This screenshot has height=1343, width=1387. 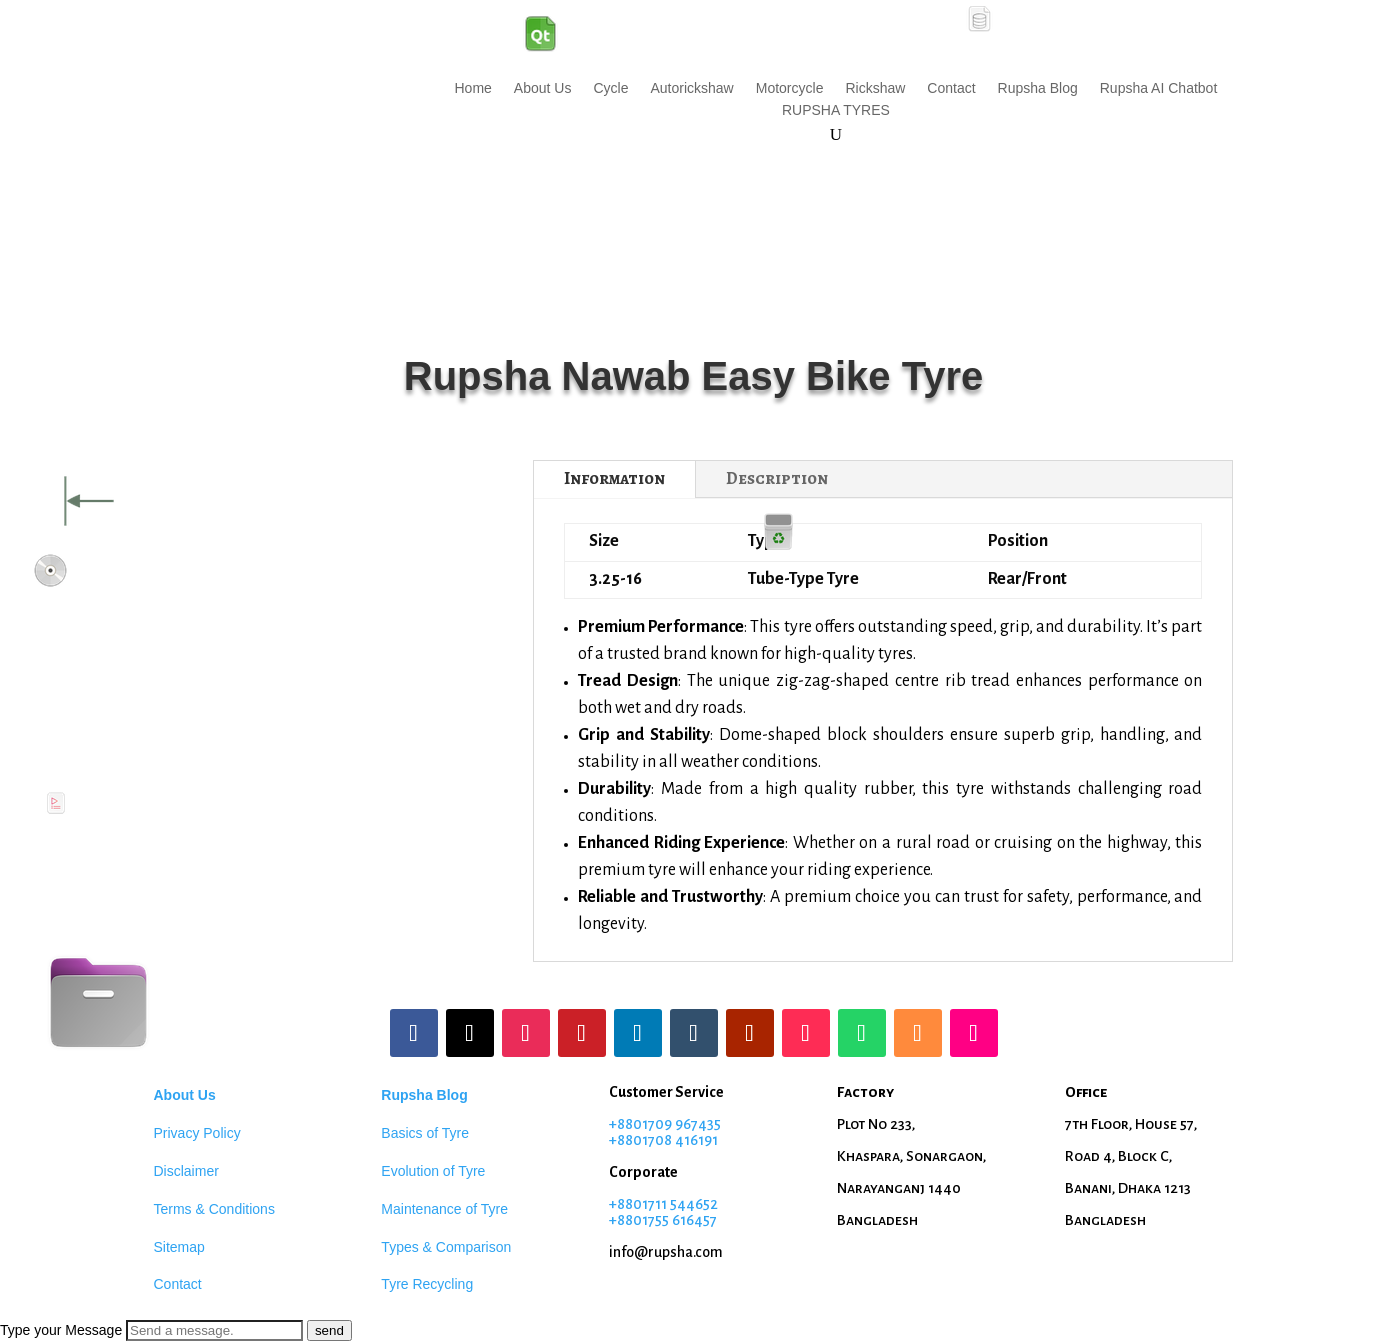 What do you see at coordinates (98, 1002) in the screenshot?
I see `open the nautilus file manager` at bounding box center [98, 1002].